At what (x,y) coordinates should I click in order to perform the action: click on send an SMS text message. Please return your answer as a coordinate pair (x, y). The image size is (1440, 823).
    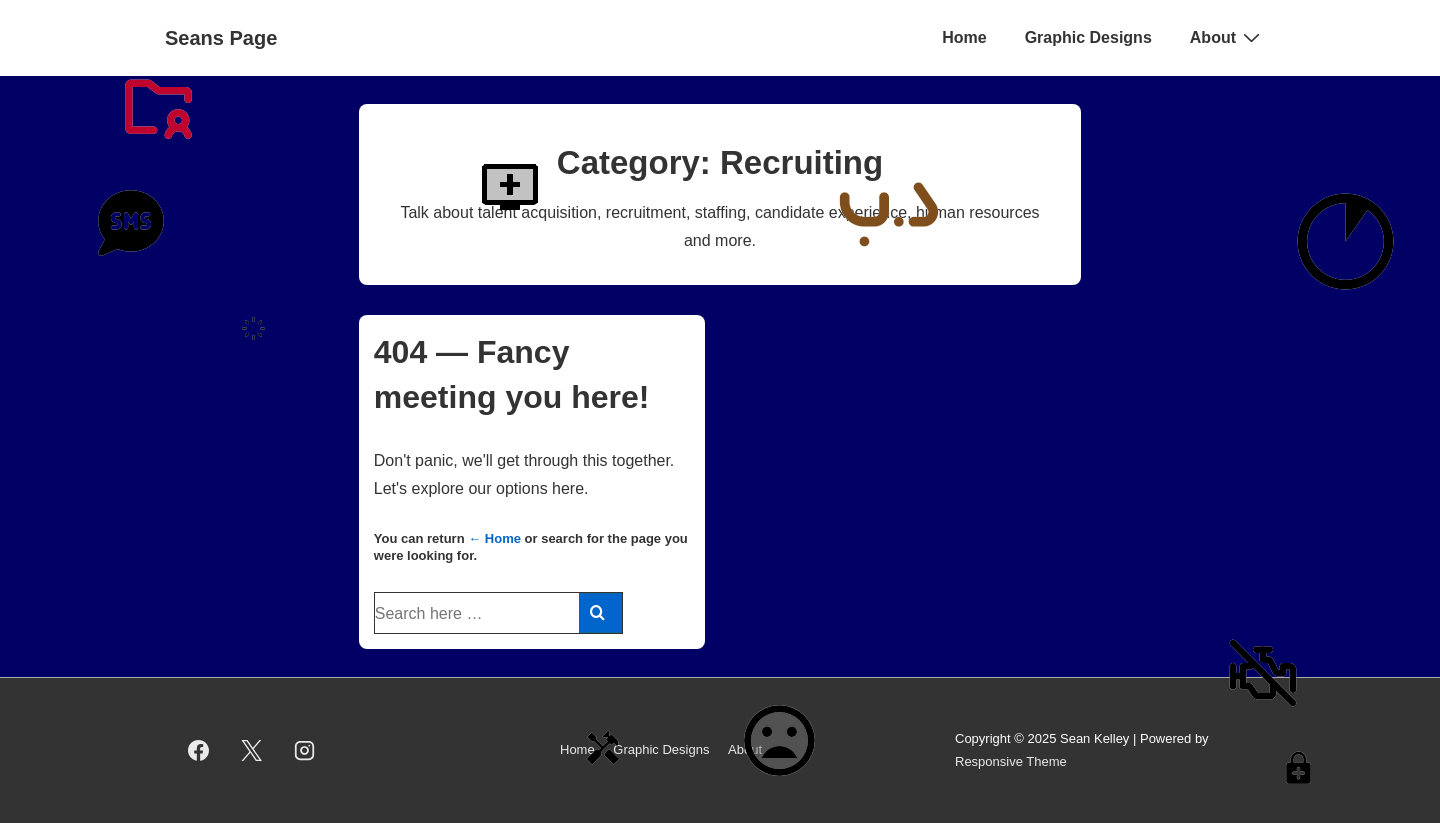
    Looking at the image, I should click on (131, 223).